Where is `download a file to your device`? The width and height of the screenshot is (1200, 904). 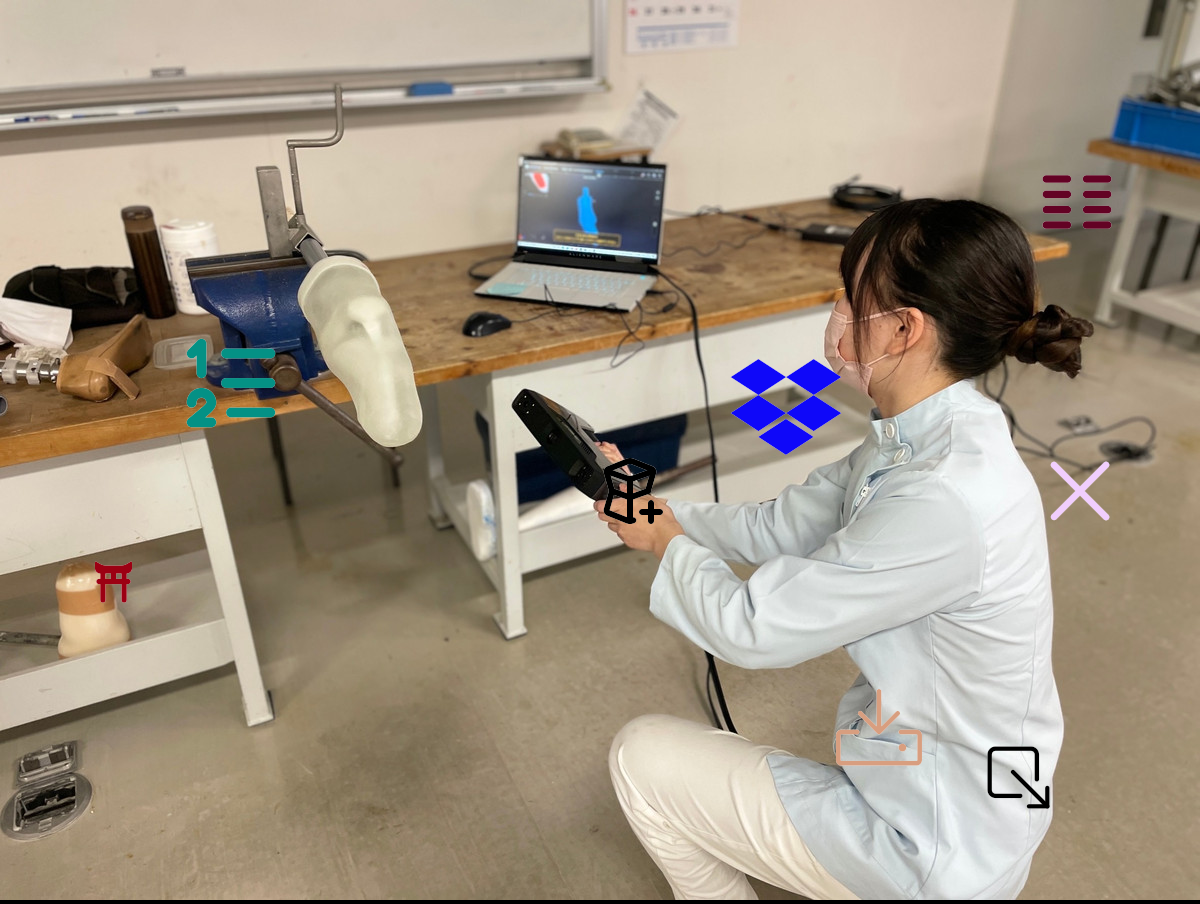
download a file to your device is located at coordinates (879, 732).